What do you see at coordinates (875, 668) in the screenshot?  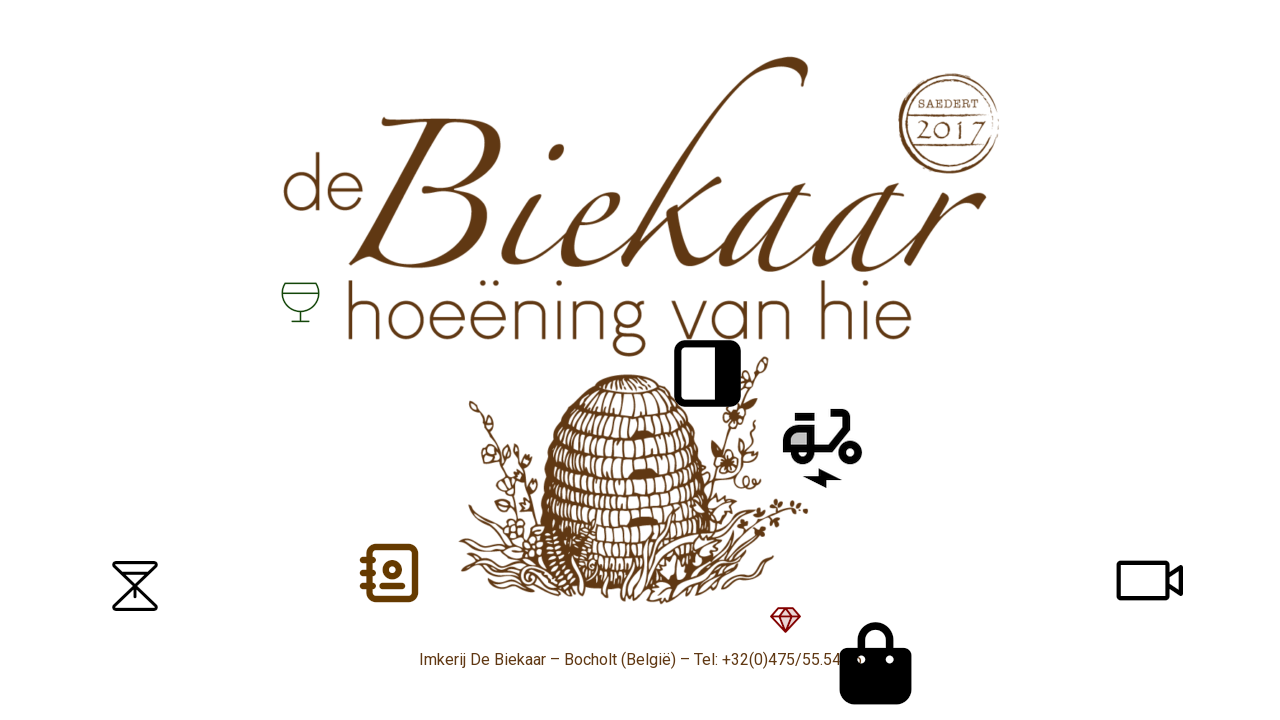 I see `view your shopping bag` at bounding box center [875, 668].